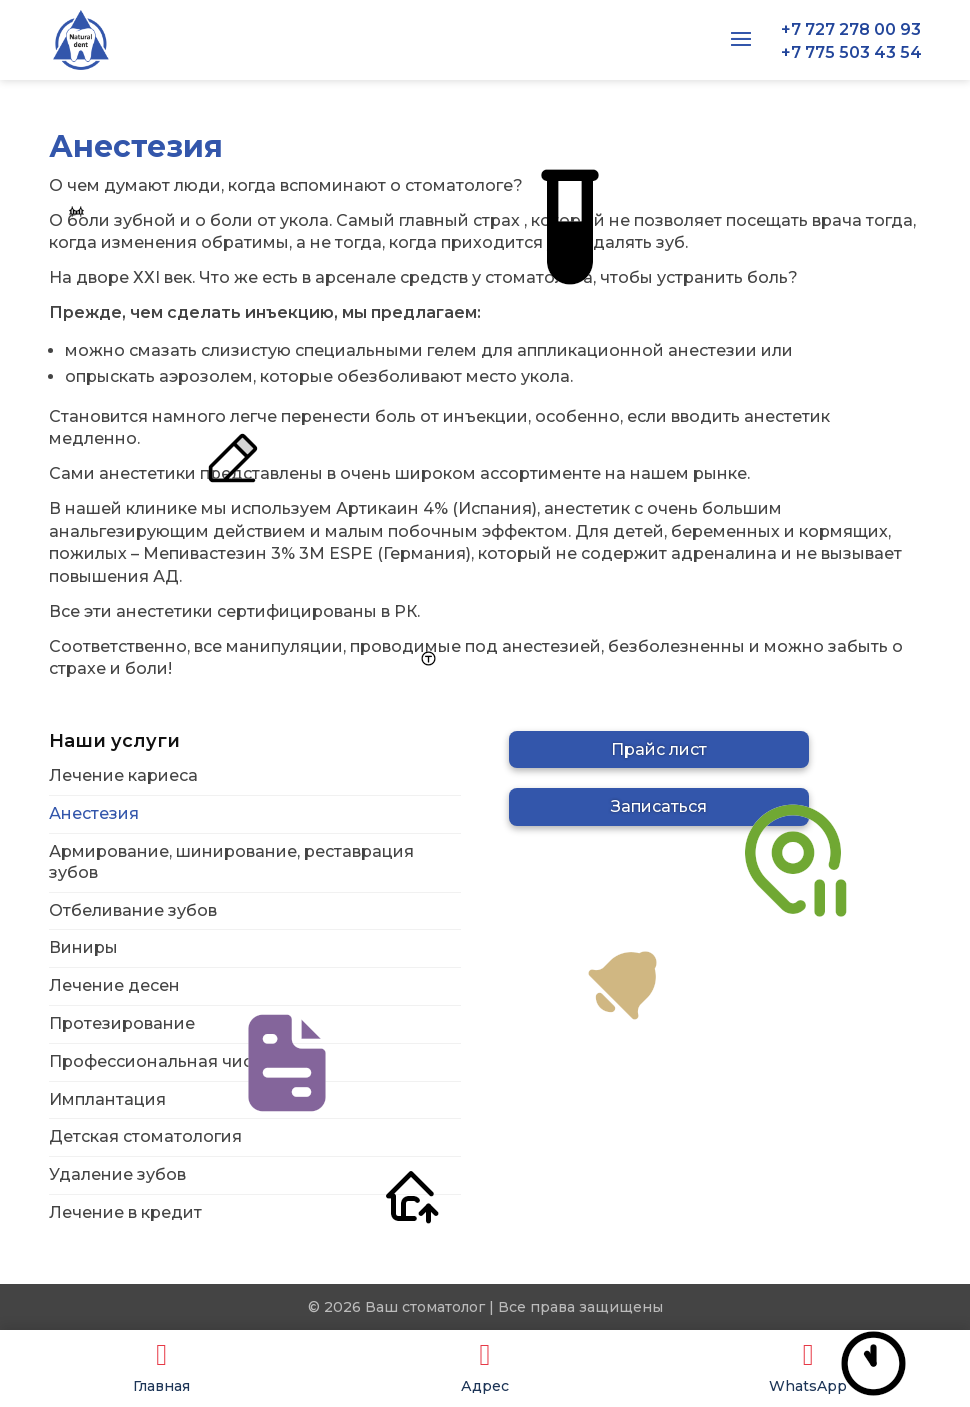 This screenshot has height=1407, width=970. What do you see at coordinates (623, 985) in the screenshot?
I see `notifications are active` at bounding box center [623, 985].